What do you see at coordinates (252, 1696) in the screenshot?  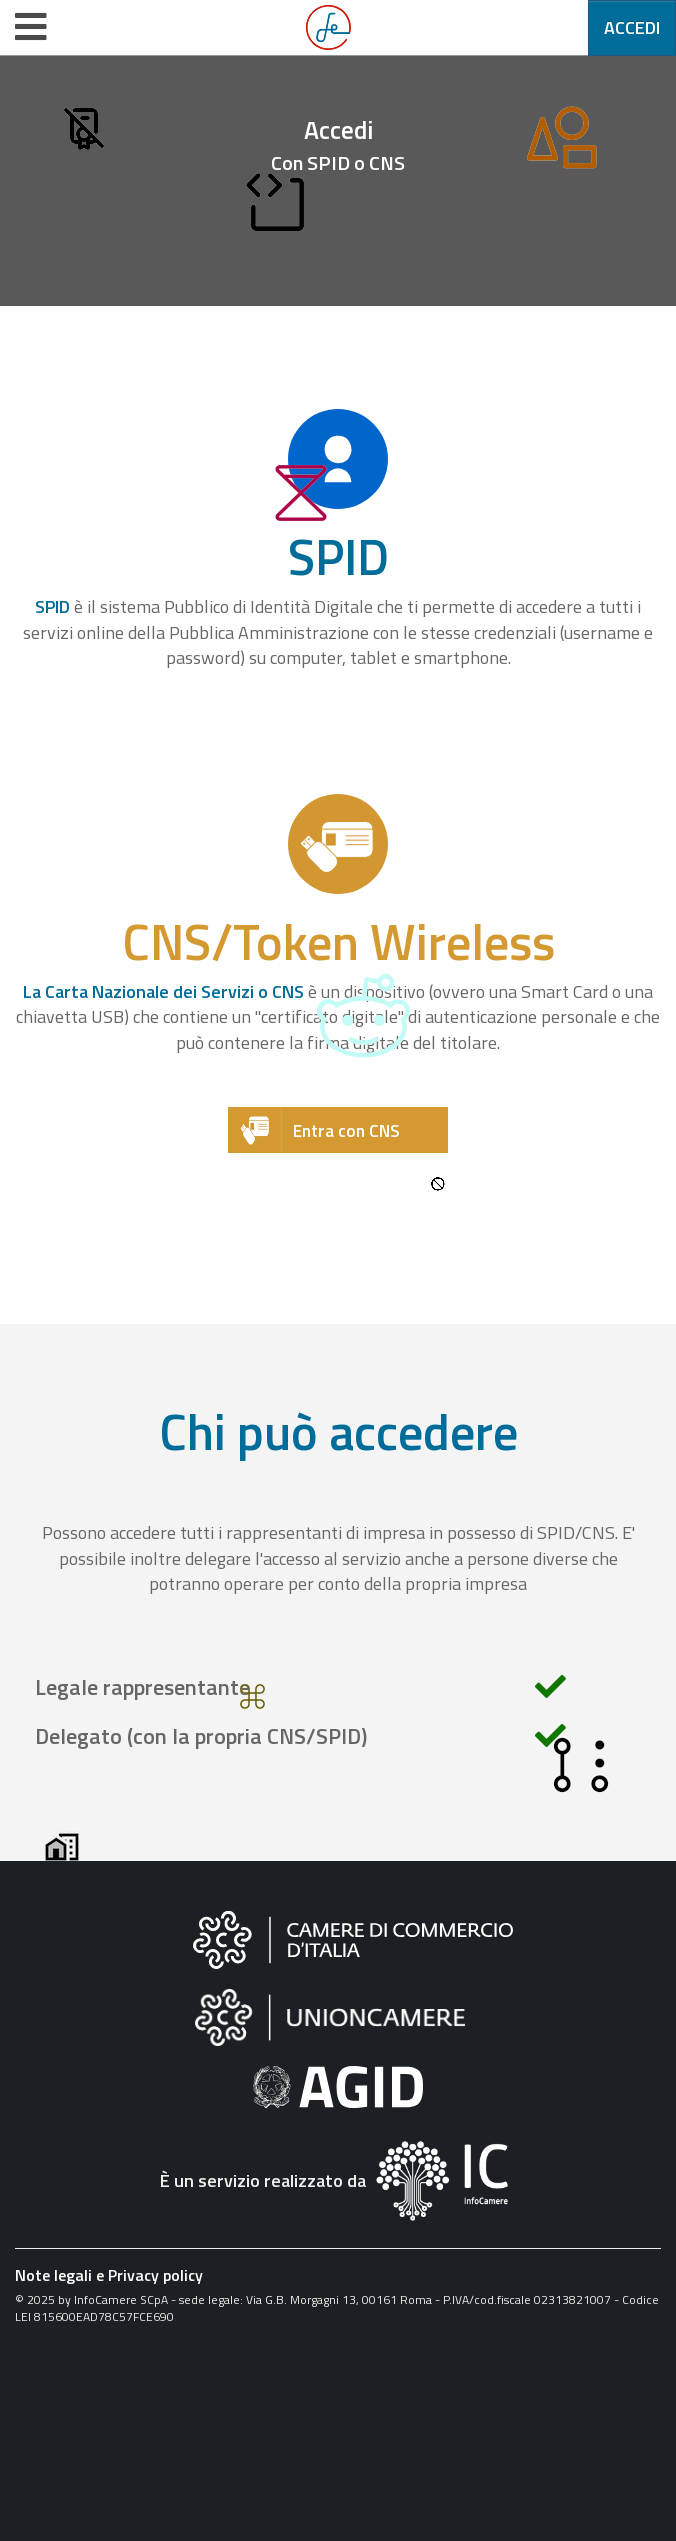 I see `keyboard shortcut or command key symbol` at bounding box center [252, 1696].